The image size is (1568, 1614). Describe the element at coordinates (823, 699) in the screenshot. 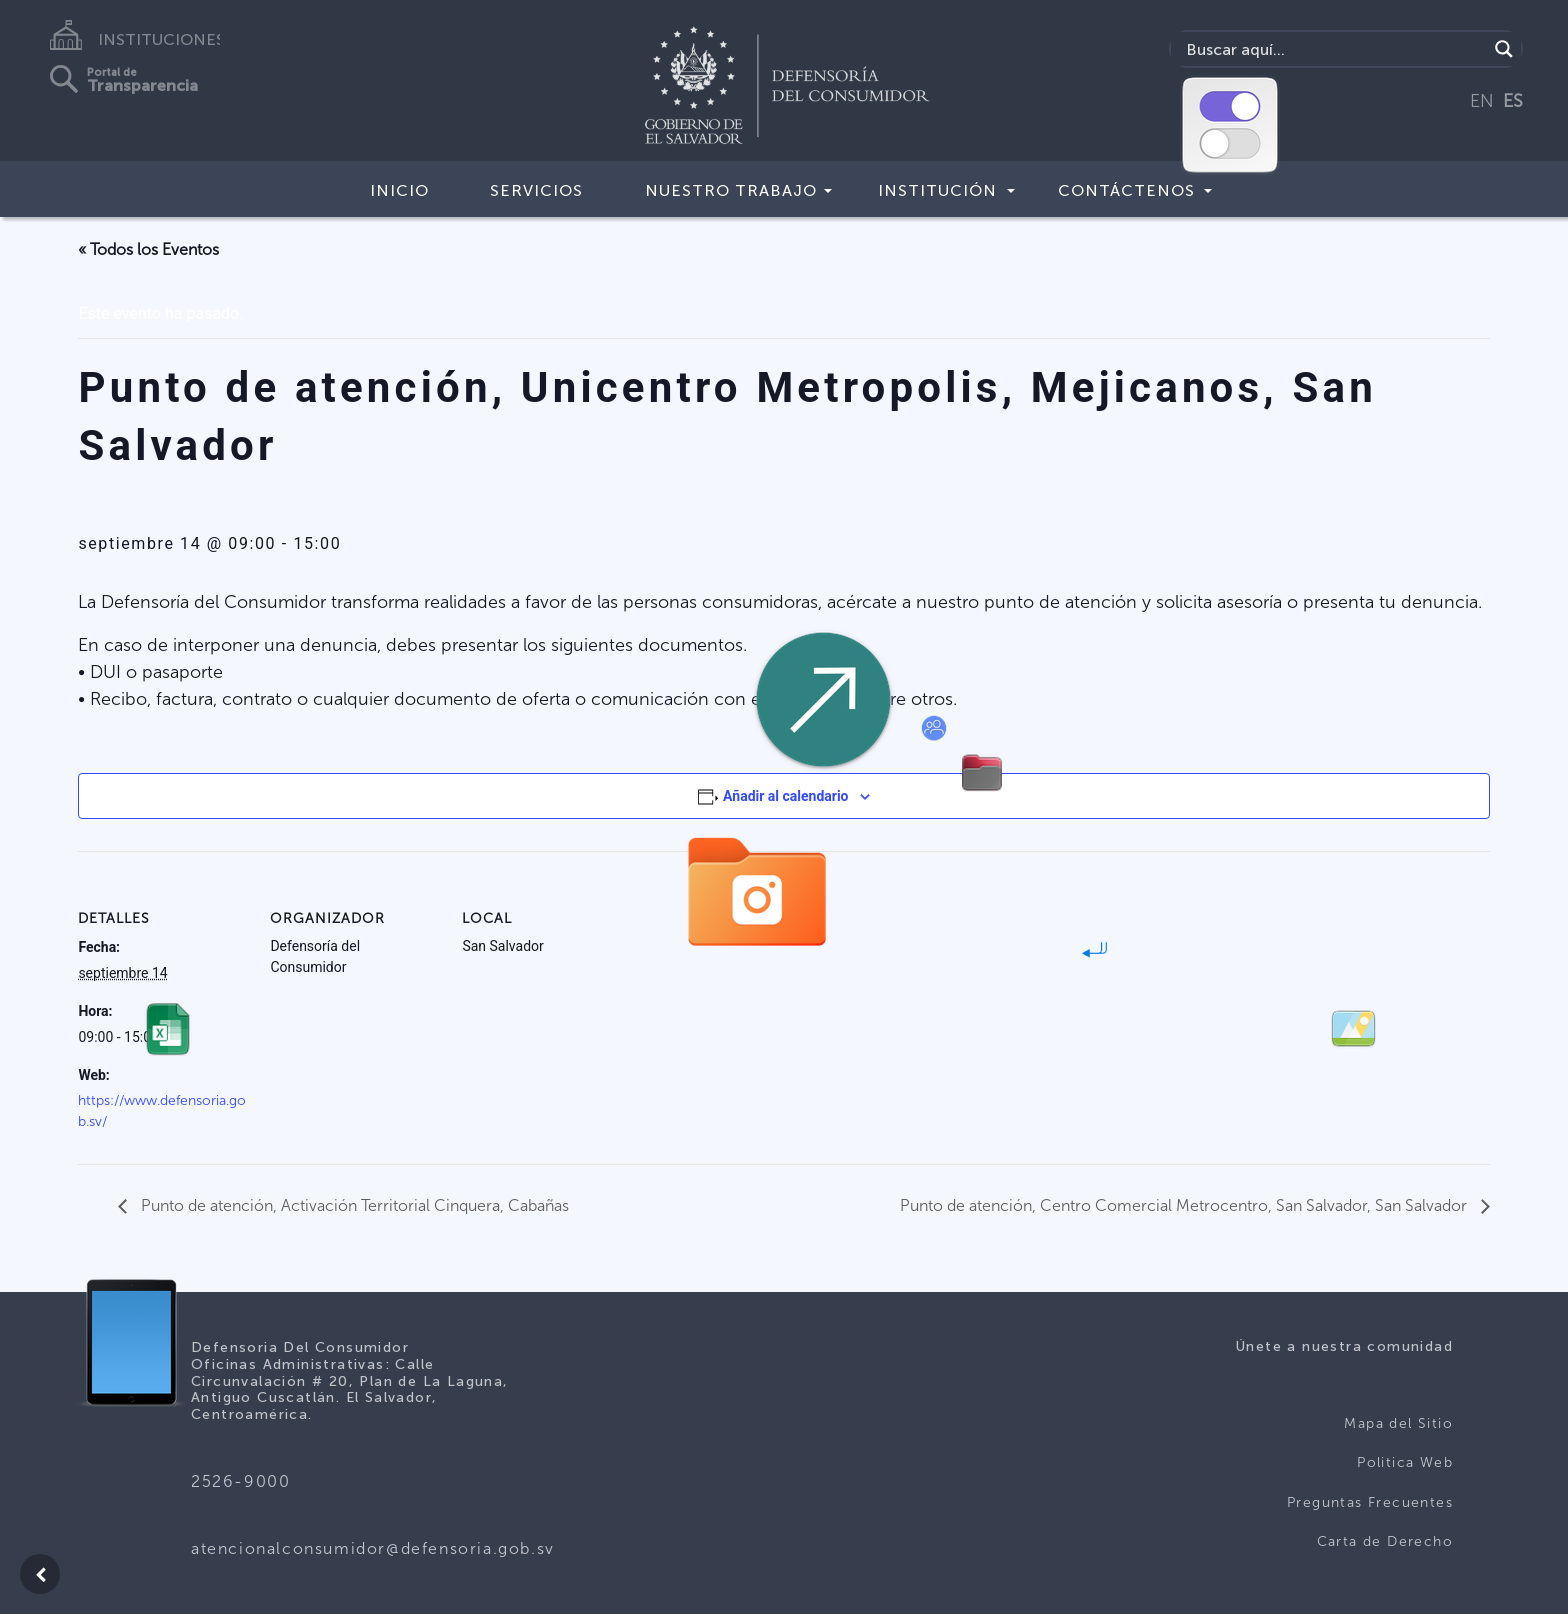

I see `indicates a symbolic link or shortcut to another file` at that location.